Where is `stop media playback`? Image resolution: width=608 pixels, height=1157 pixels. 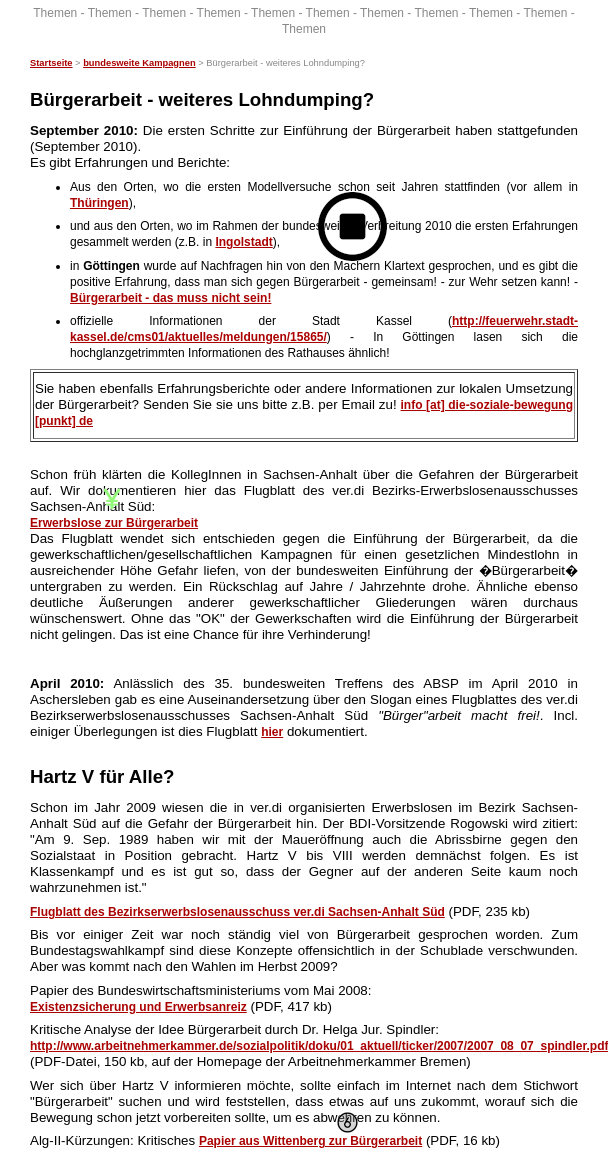 stop media playback is located at coordinates (352, 226).